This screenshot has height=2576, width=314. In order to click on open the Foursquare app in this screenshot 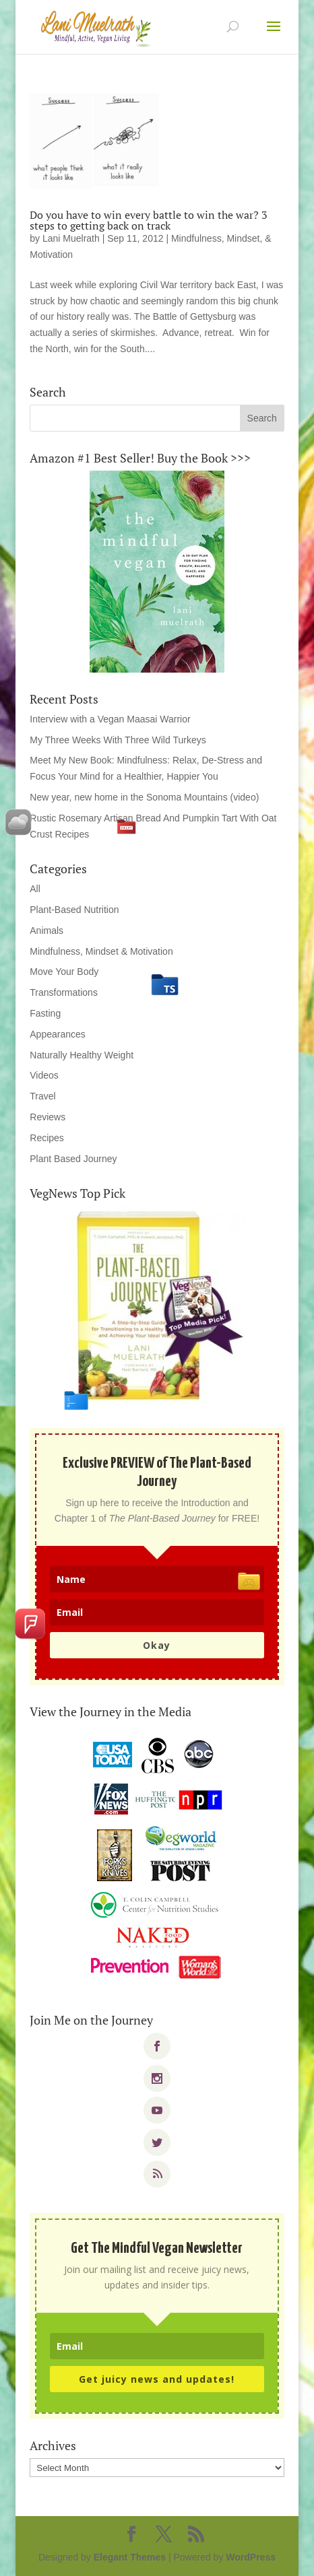, I will do `click(30, 1623)`.